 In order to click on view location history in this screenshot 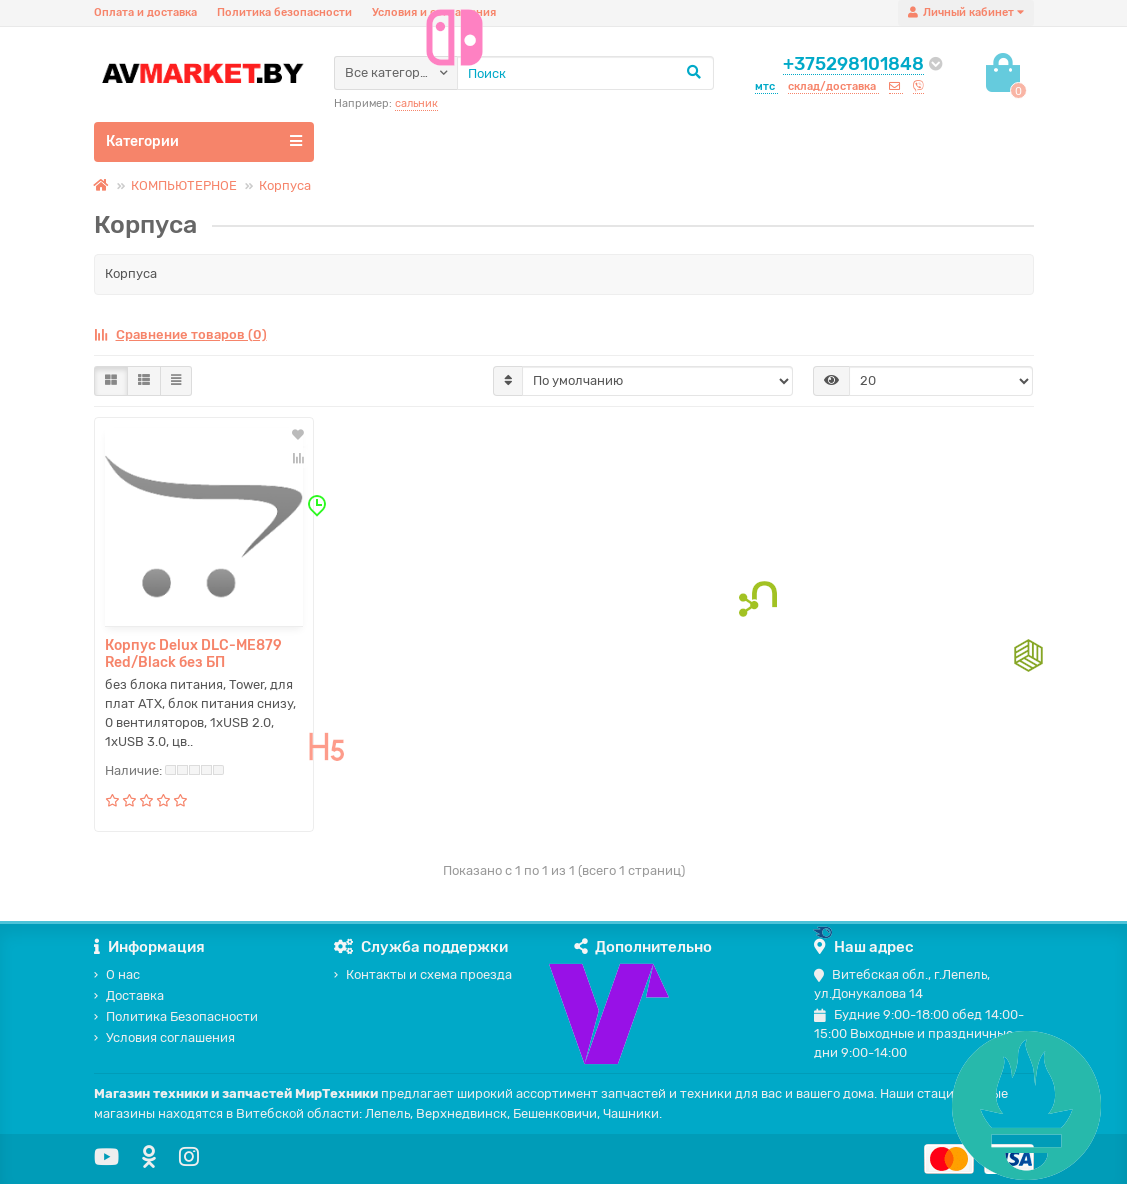, I will do `click(317, 505)`.